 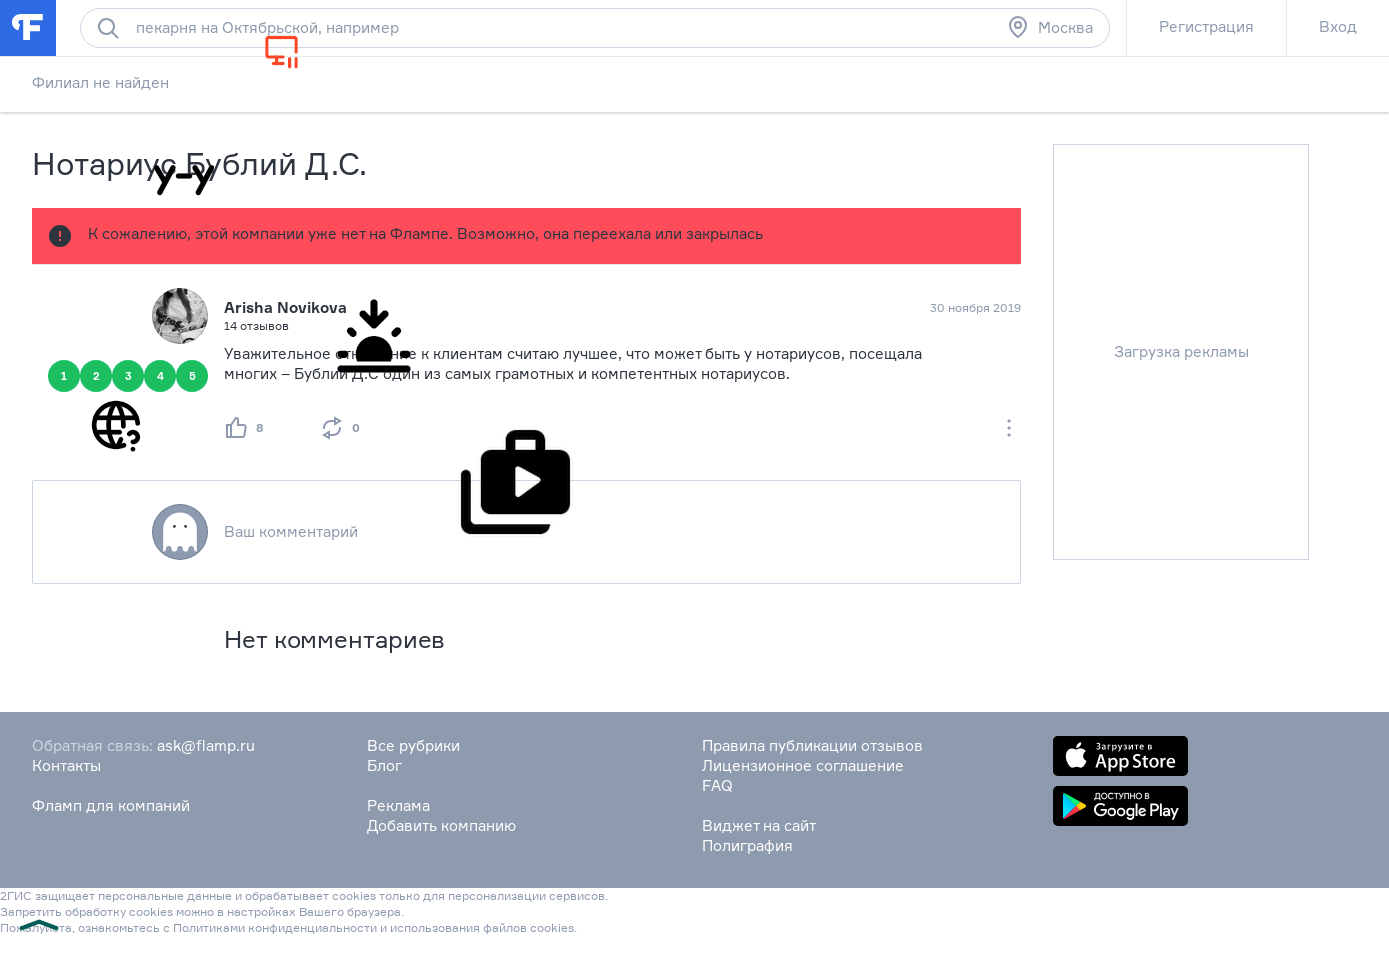 I want to click on indicates sunset or evening time, so click(x=374, y=336).